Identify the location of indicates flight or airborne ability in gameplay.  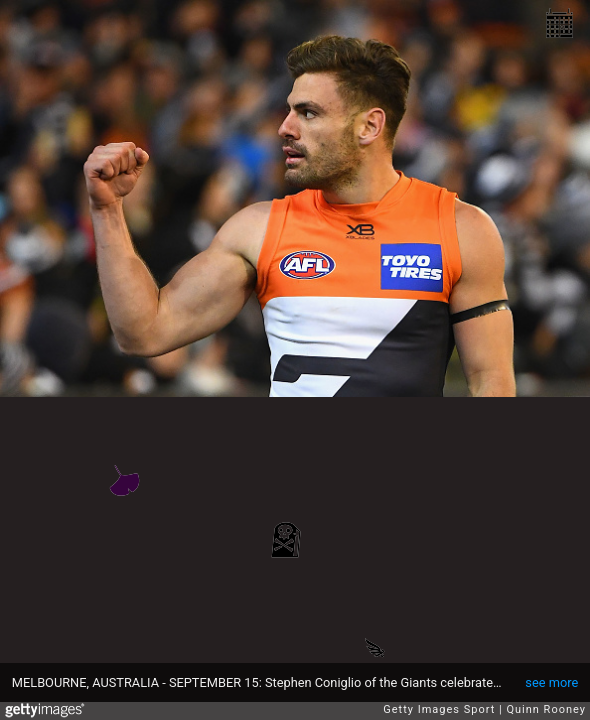
(374, 647).